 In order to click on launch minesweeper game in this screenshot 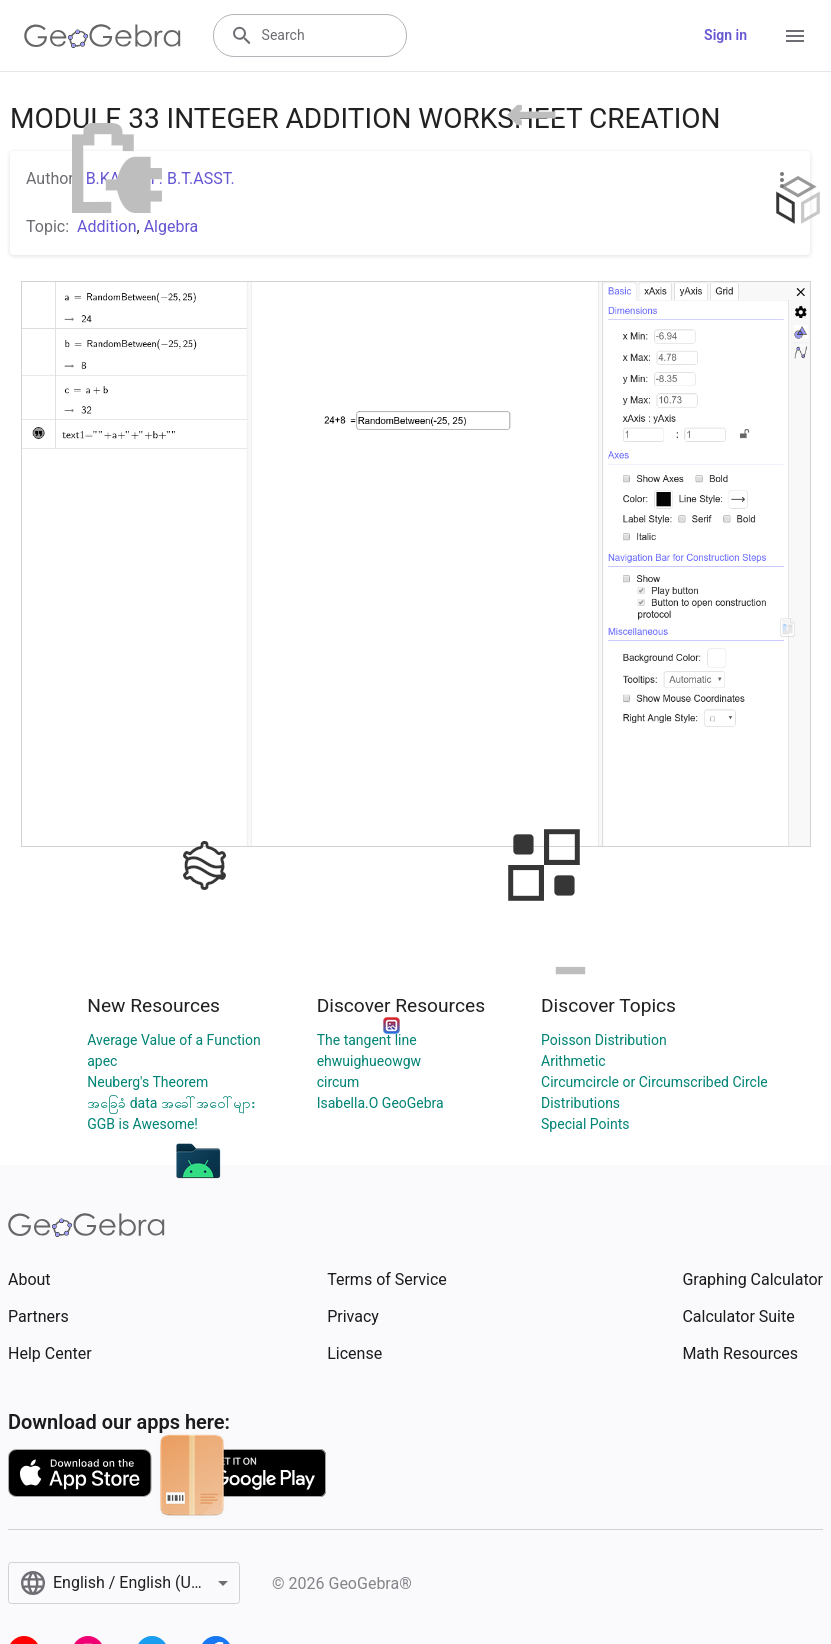, I will do `click(204, 865)`.